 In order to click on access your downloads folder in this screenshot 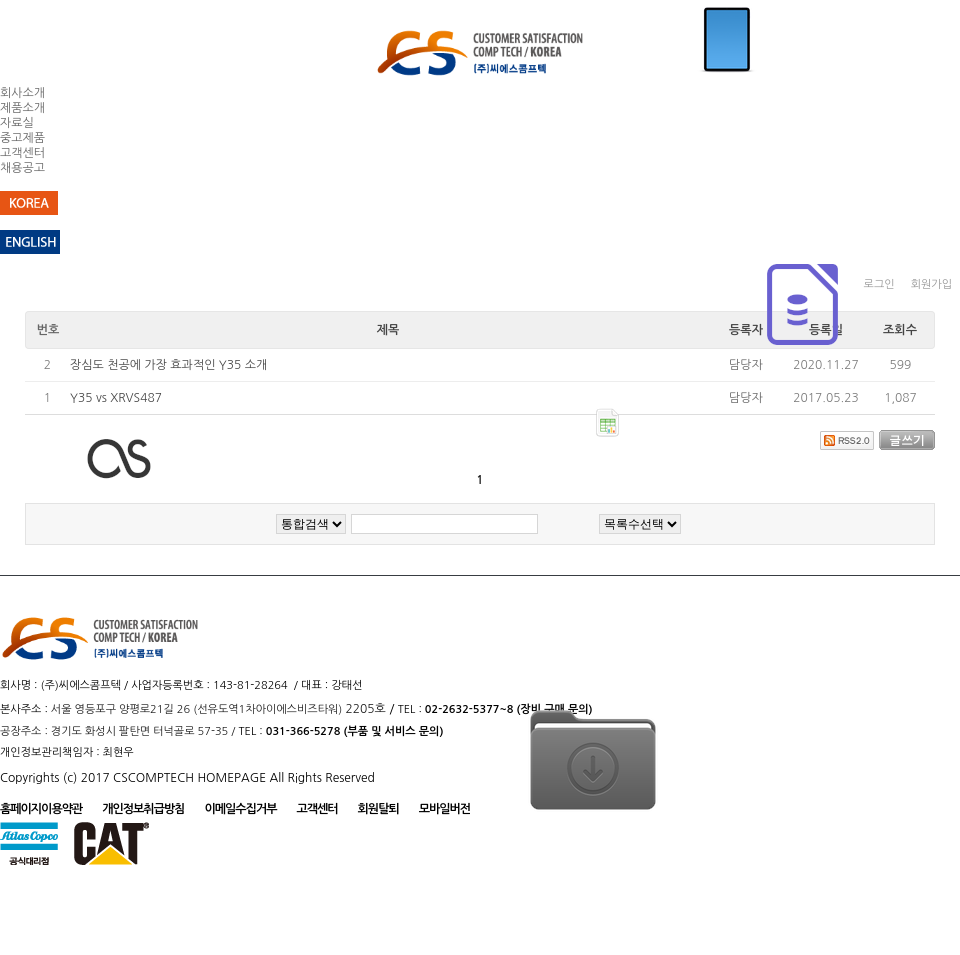, I will do `click(593, 760)`.